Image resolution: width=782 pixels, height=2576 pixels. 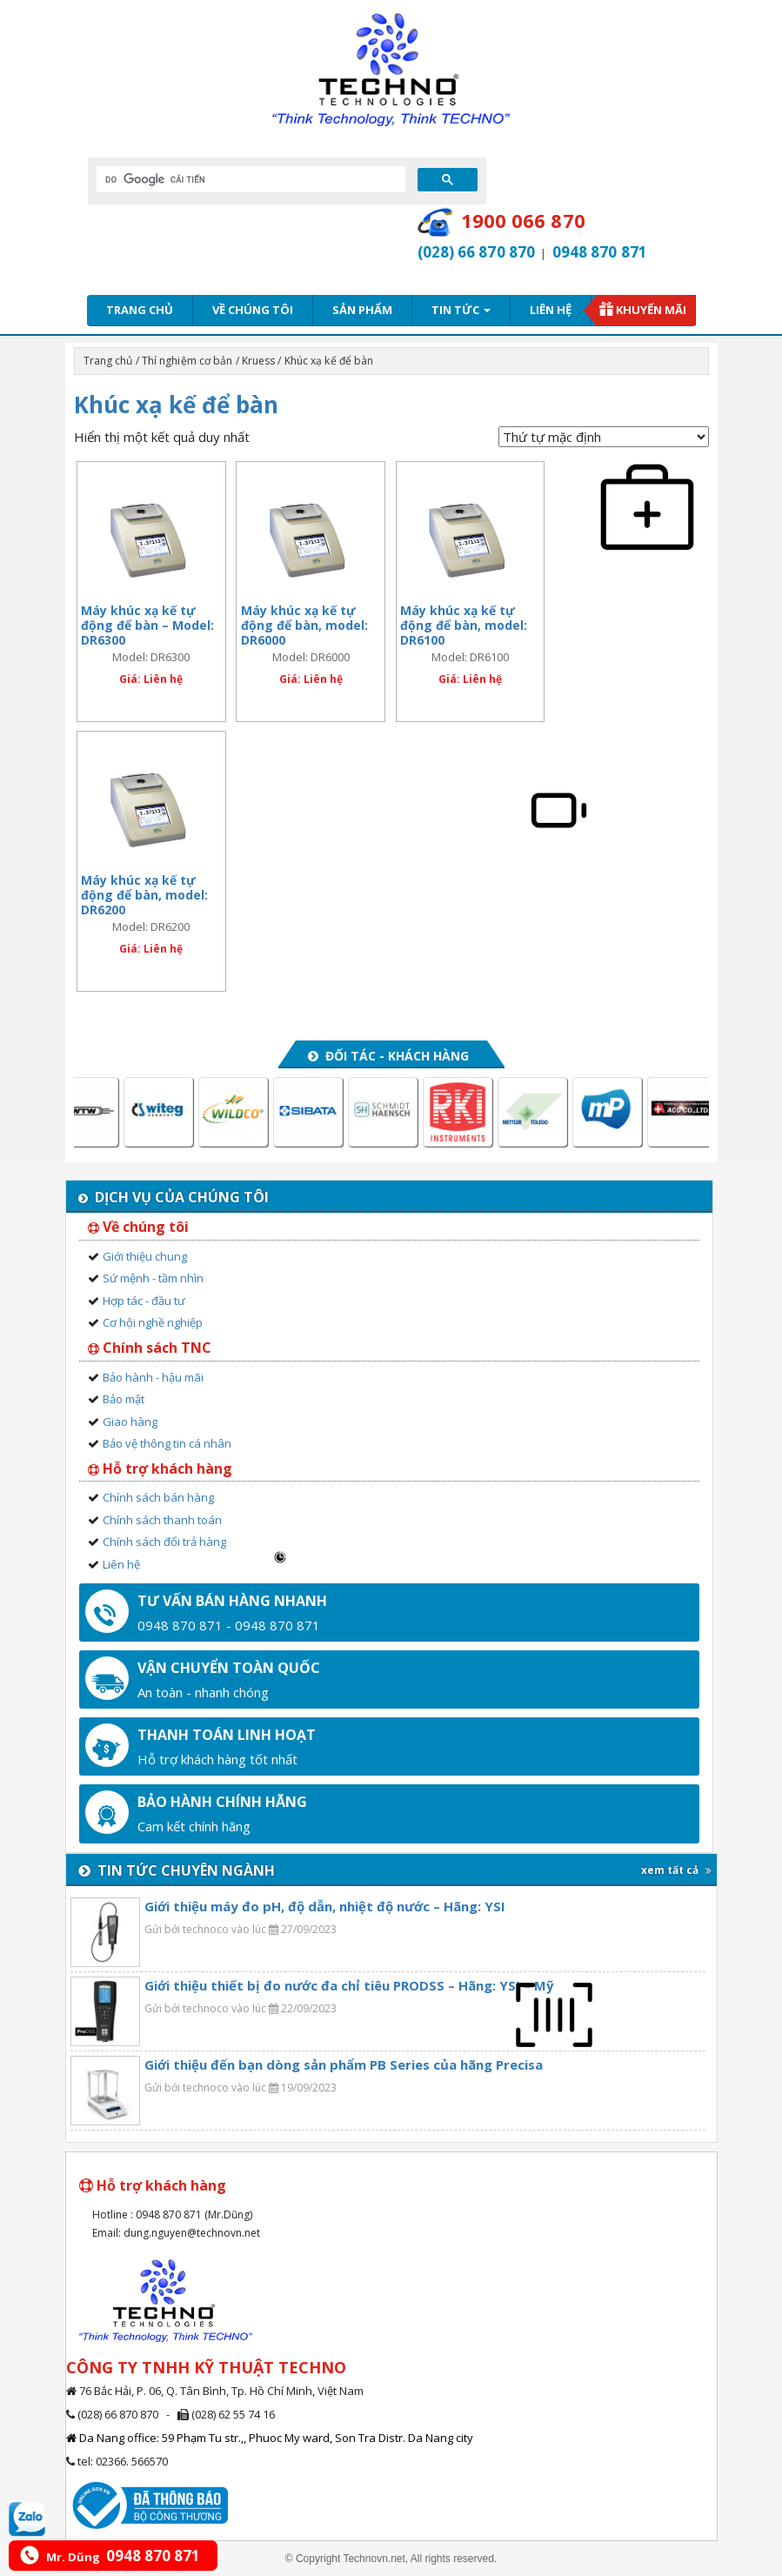 What do you see at coordinates (647, 511) in the screenshot?
I see `access first aid or medical resources` at bounding box center [647, 511].